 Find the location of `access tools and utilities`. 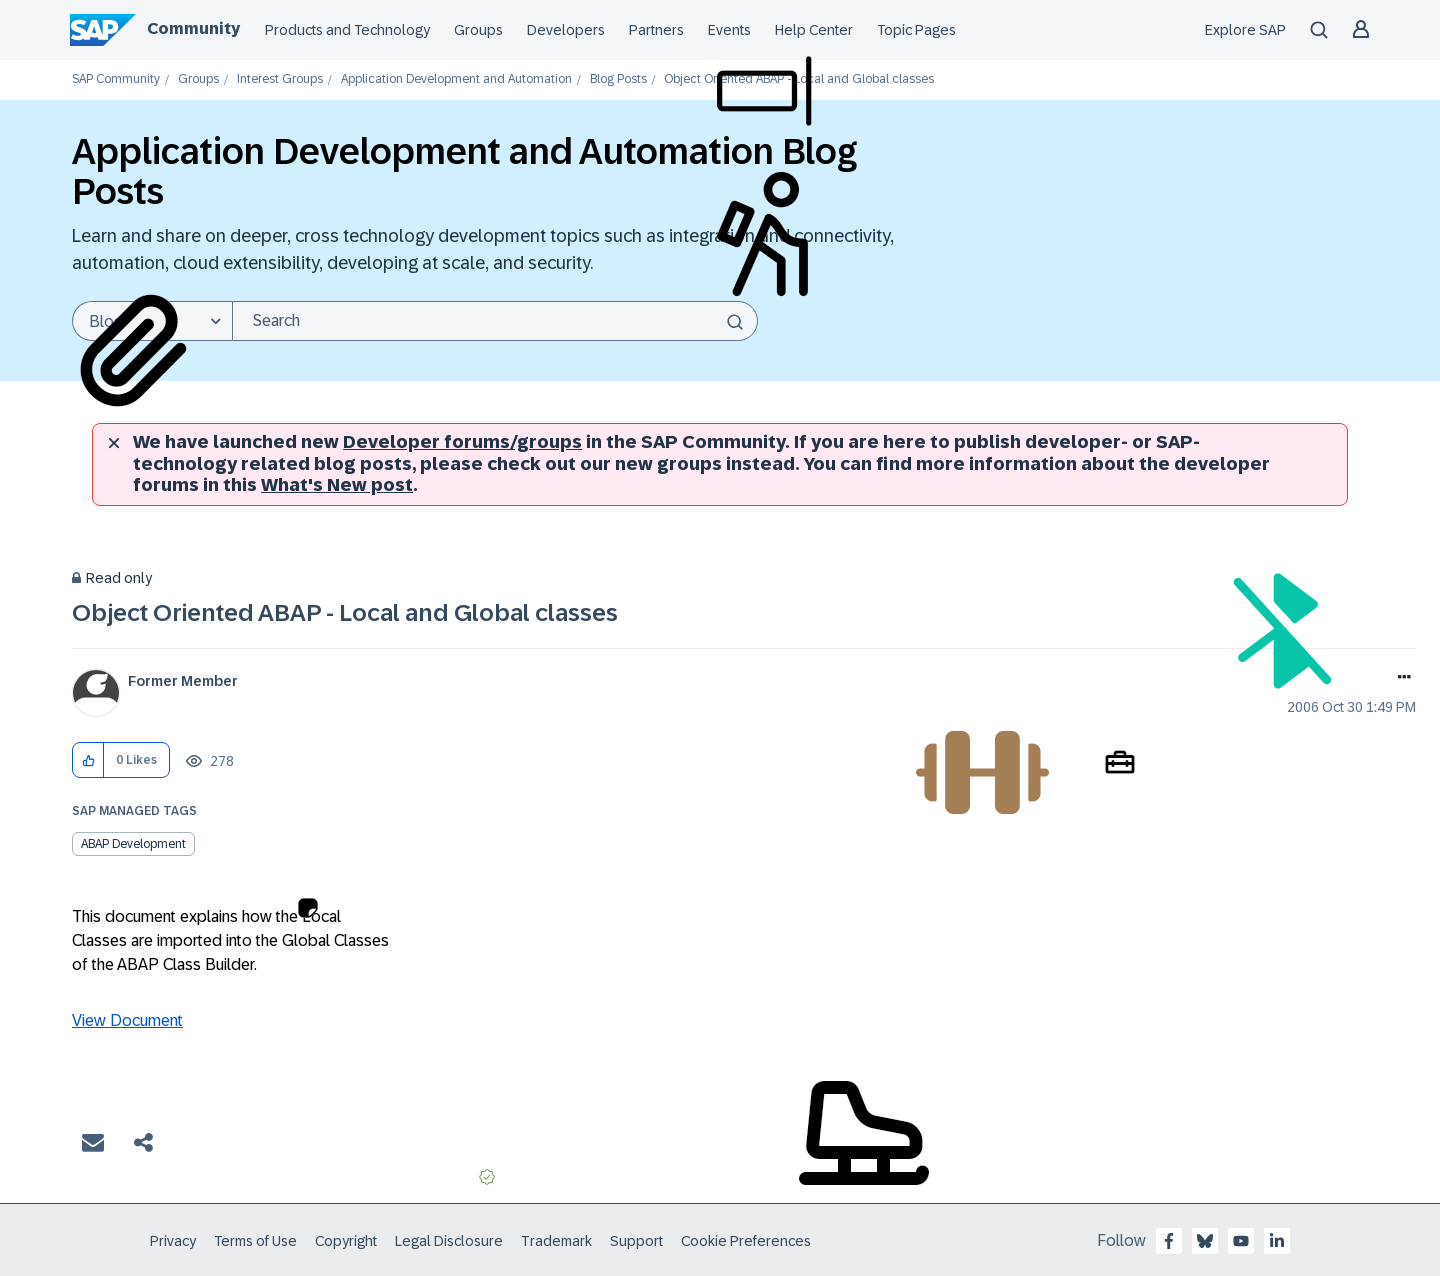

access tools and utilities is located at coordinates (1120, 763).